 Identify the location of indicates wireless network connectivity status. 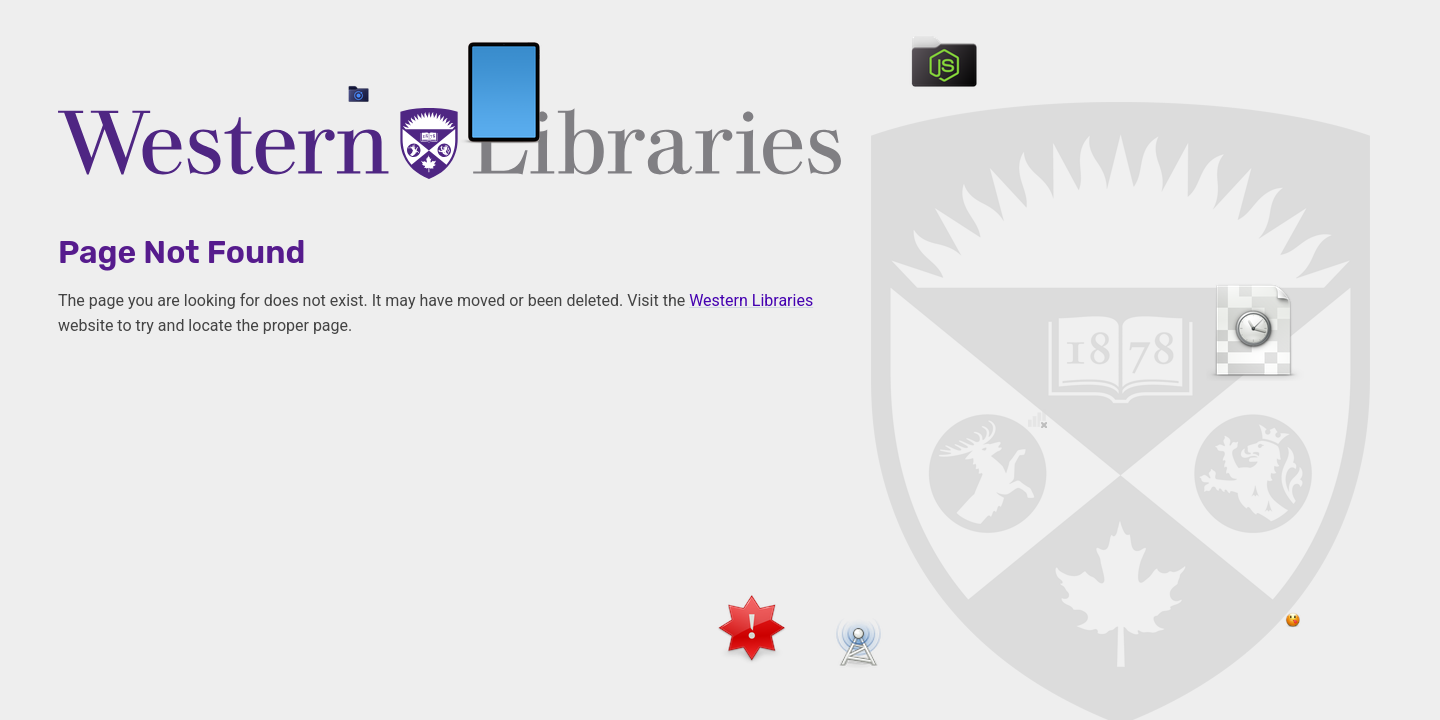
(858, 643).